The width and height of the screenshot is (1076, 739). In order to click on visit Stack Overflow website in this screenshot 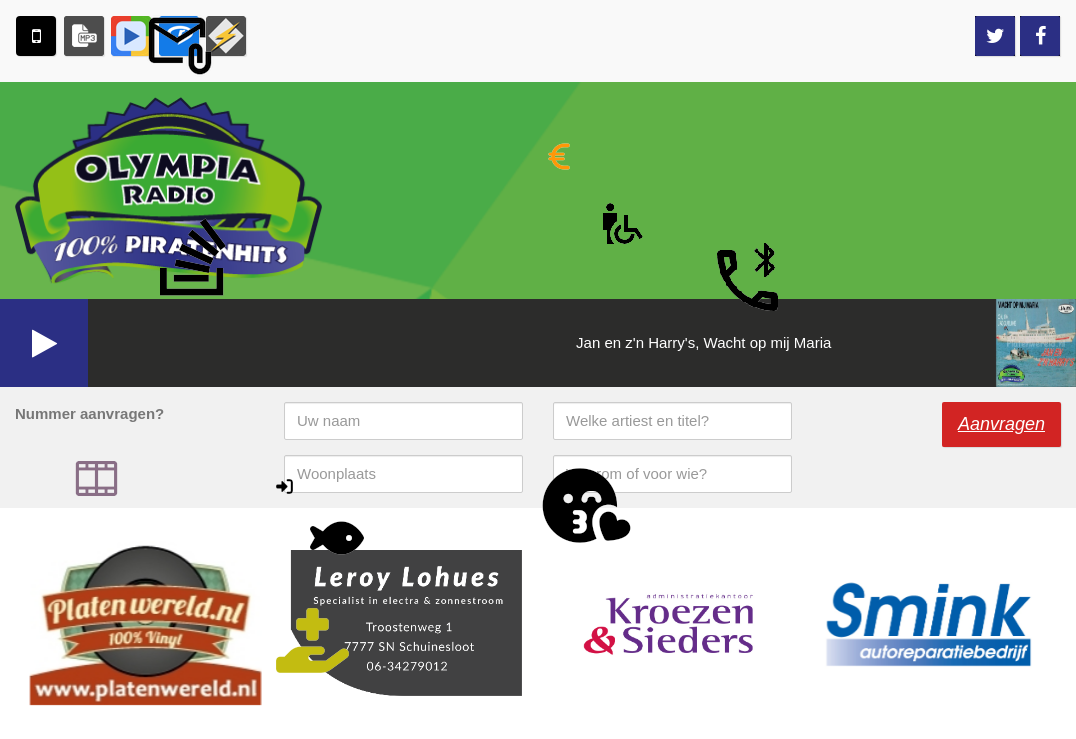, I will do `click(193, 257)`.